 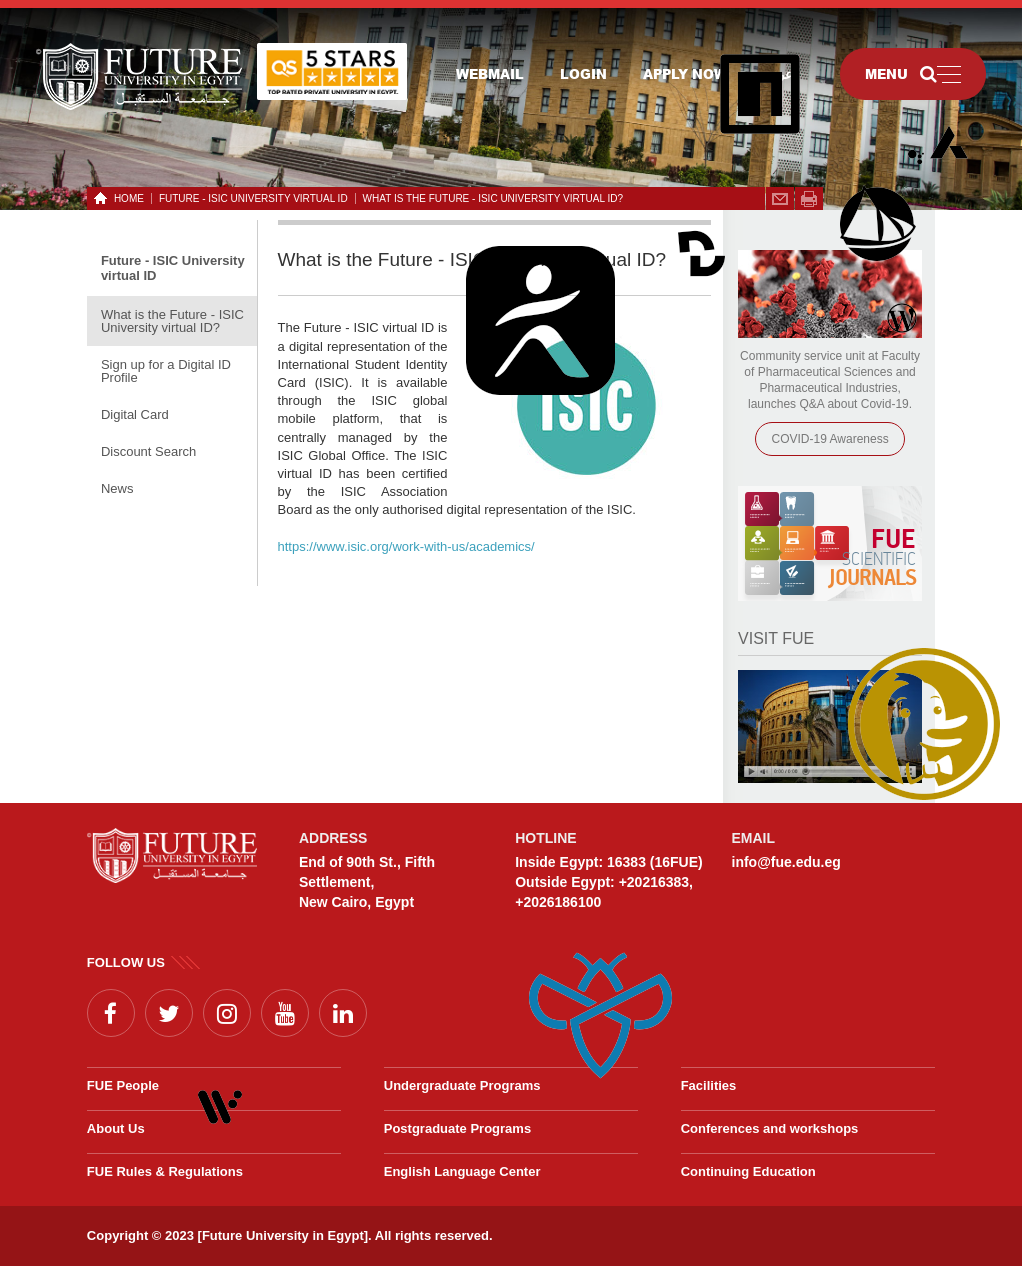 I want to click on open google assistant, so click(x=916, y=157).